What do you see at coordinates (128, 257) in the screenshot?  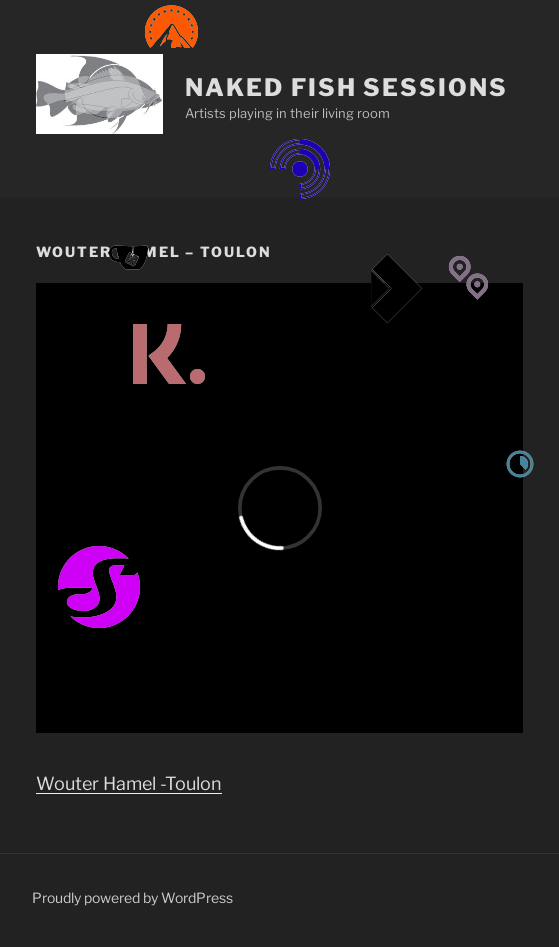 I see `open gitea git repository` at bounding box center [128, 257].